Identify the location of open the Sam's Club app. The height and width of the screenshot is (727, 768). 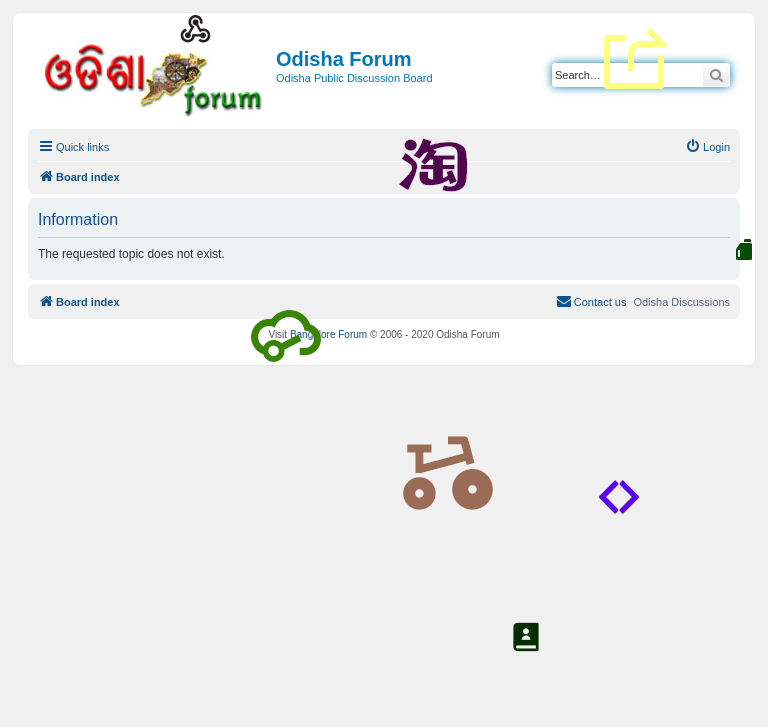
(619, 497).